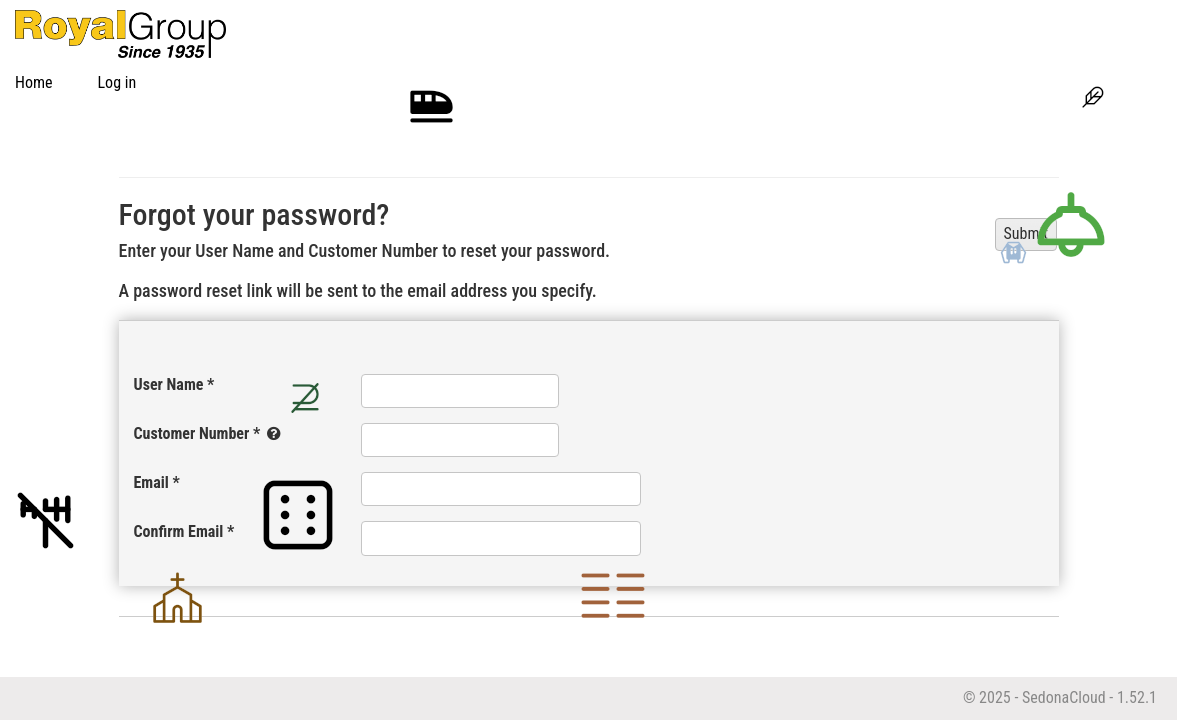 This screenshot has width=1177, height=720. I want to click on view train schedules or rail services, so click(431, 105).